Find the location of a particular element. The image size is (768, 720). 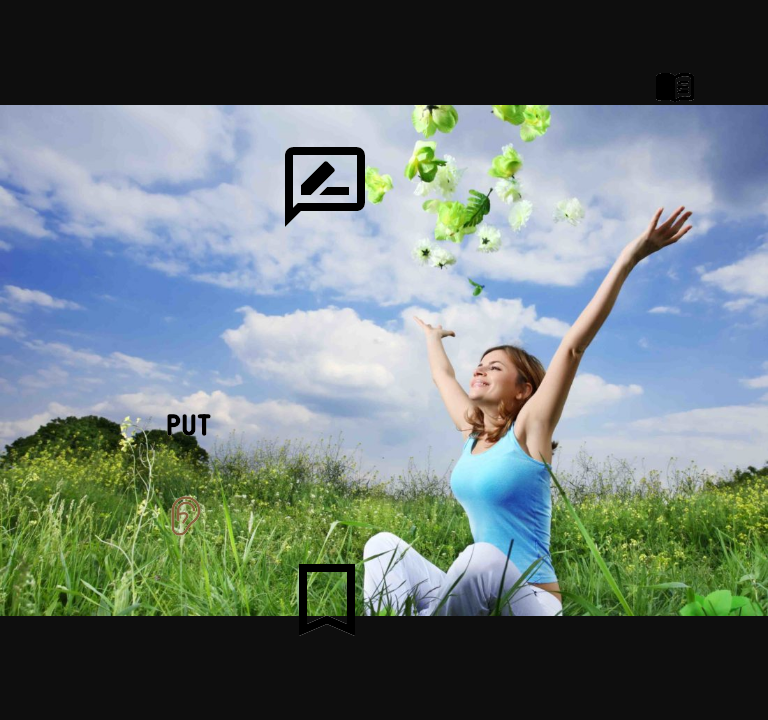

open menu or documentation is located at coordinates (675, 86).